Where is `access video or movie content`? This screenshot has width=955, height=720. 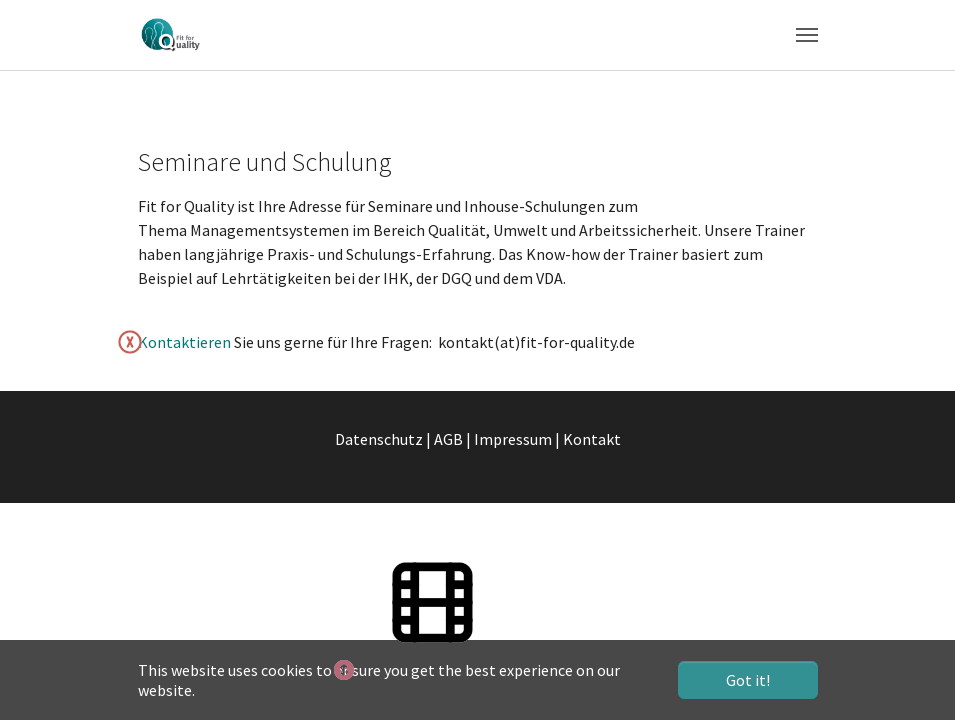
access video or movie content is located at coordinates (432, 602).